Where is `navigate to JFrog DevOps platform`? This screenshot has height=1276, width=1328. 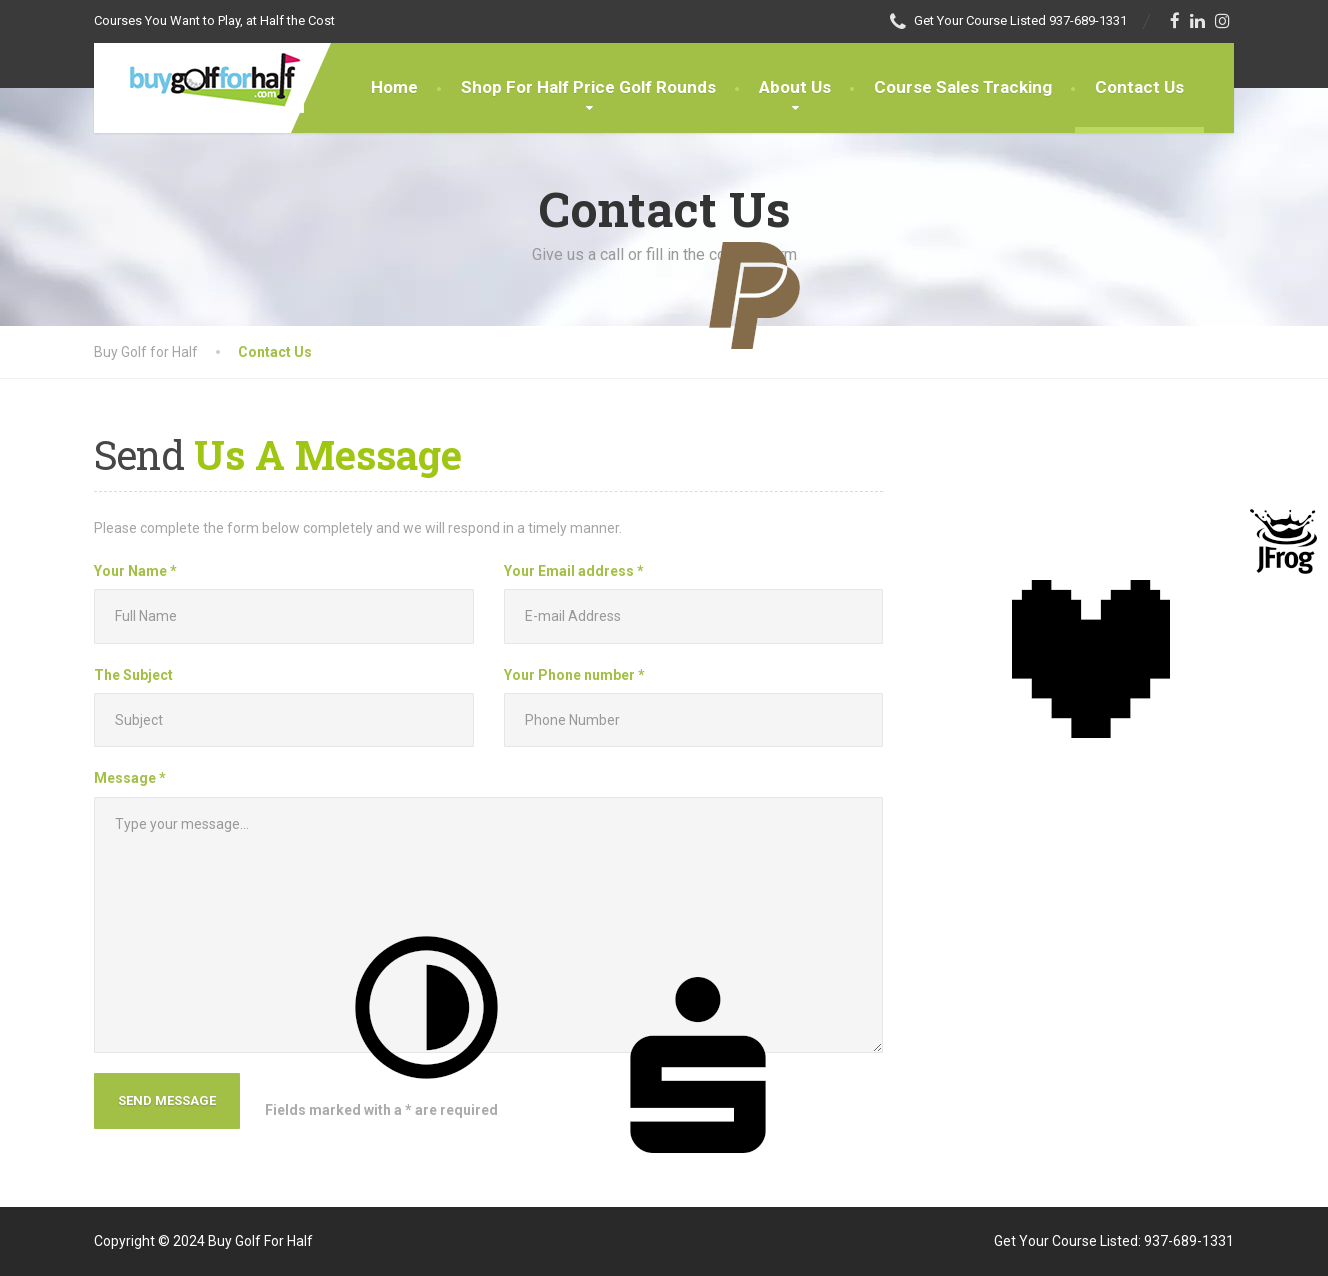
navigate to JFrog DevOps platform is located at coordinates (1283, 541).